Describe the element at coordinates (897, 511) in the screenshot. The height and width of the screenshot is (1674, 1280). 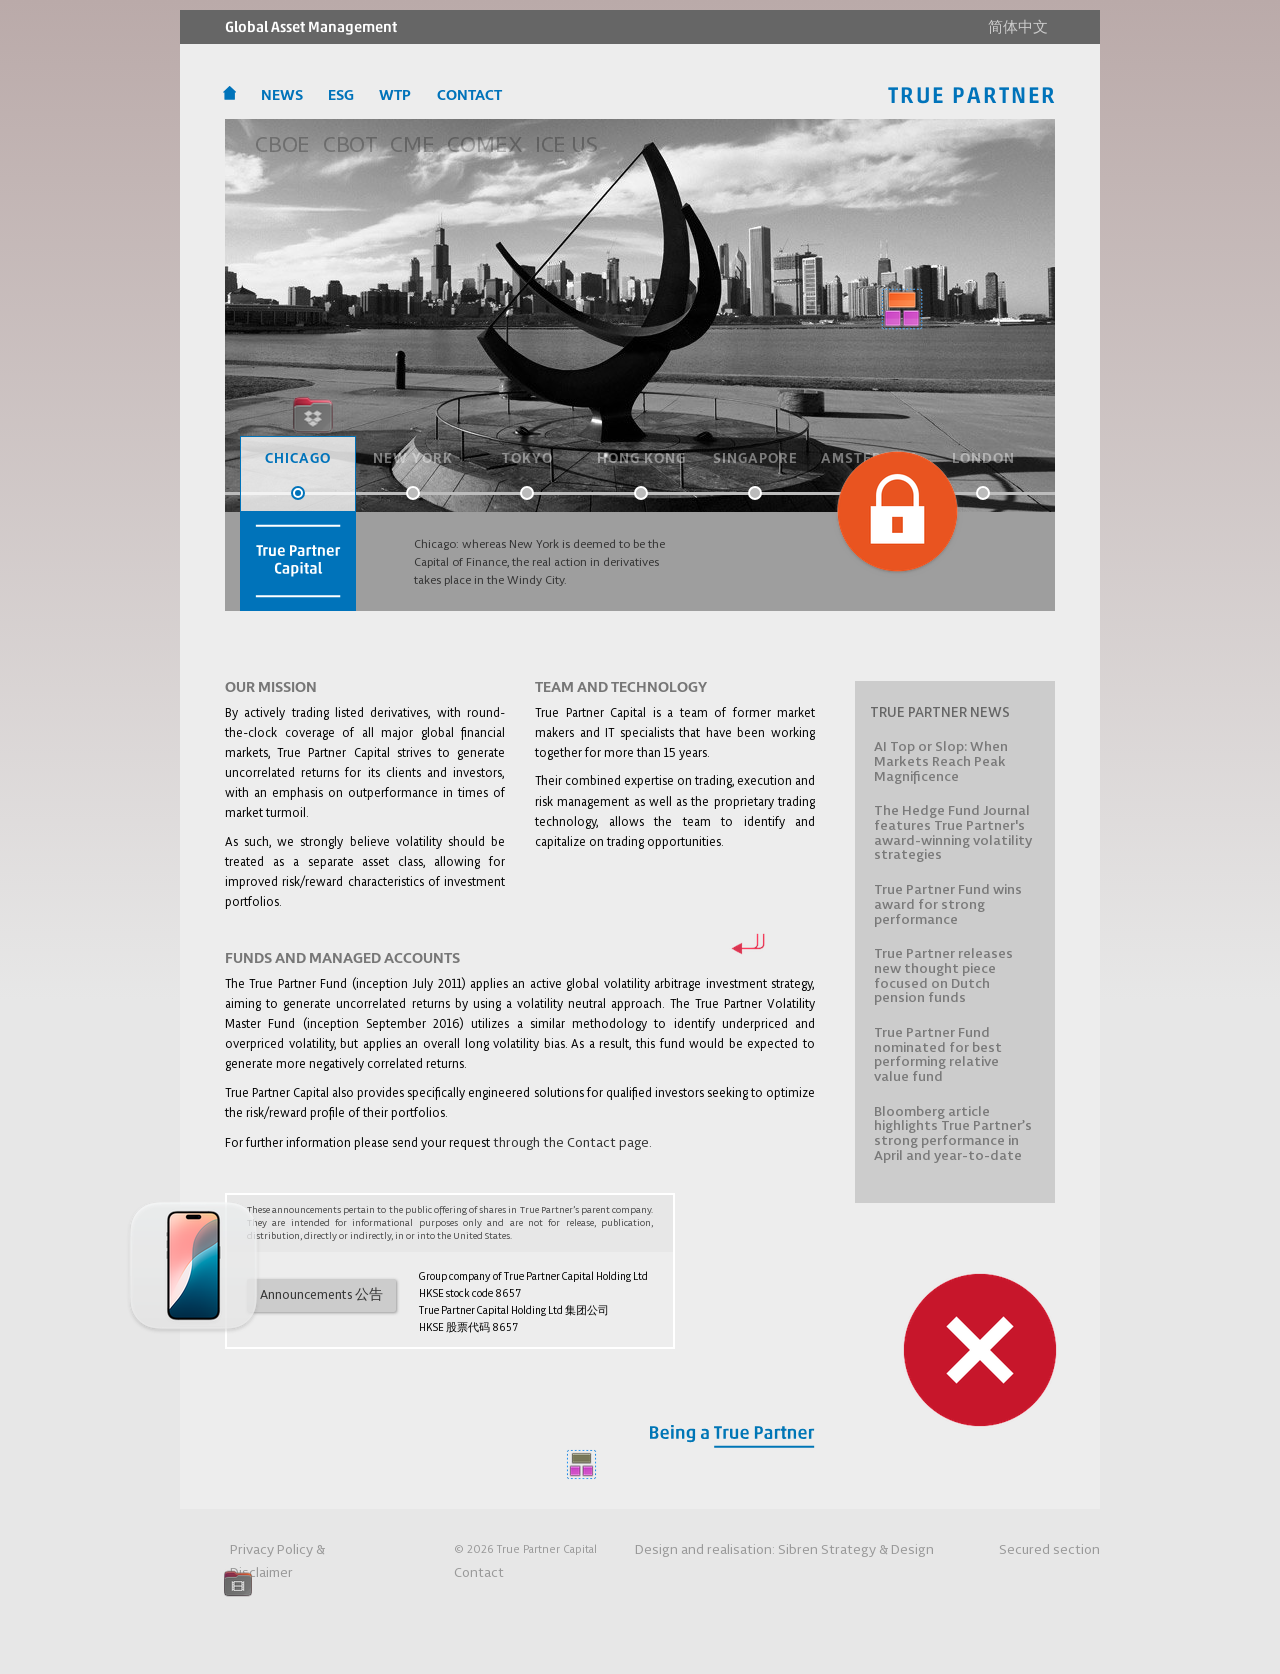
I see `lock the screen` at that location.